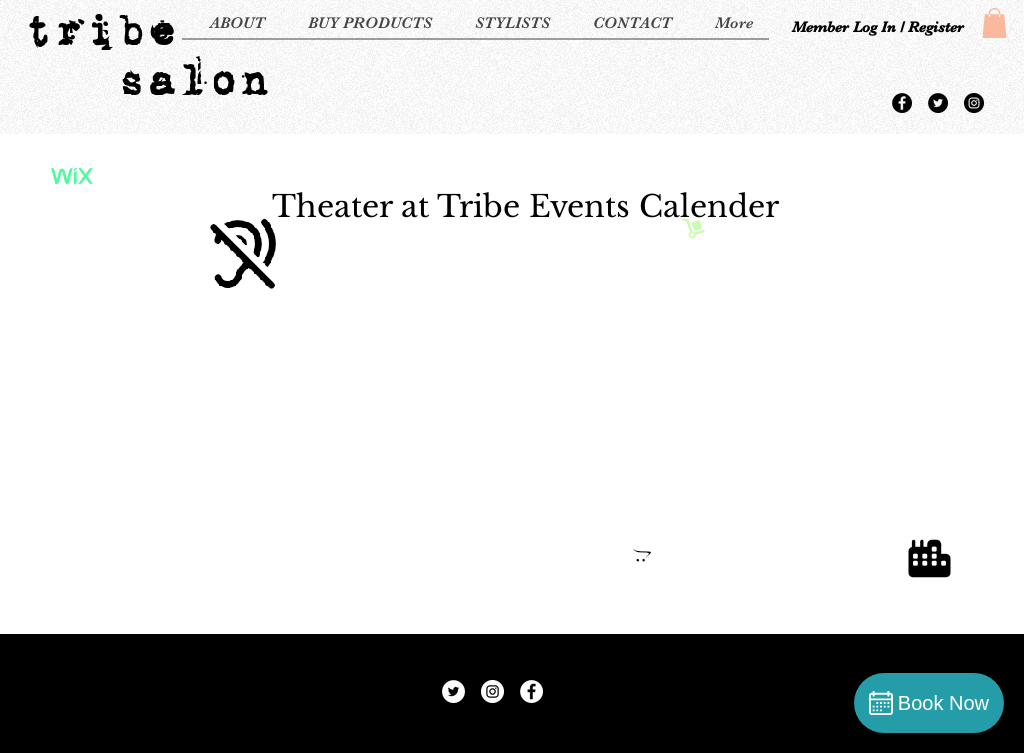  What do you see at coordinates (693, 228) in the screenshot?
I see `access shipping or delivery options` at bounding box center [693, 228].